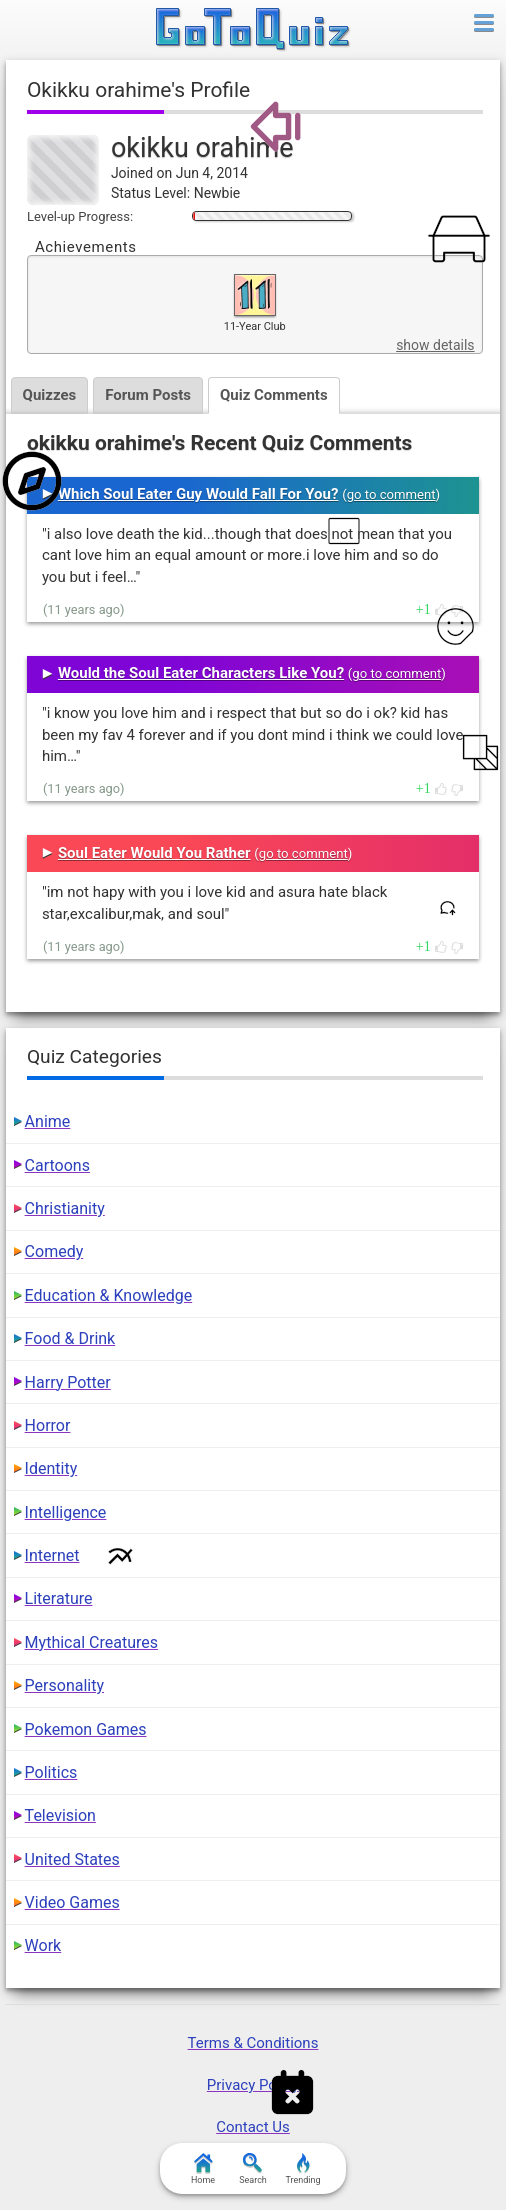  I want to click on send a message, so click(447, 907).